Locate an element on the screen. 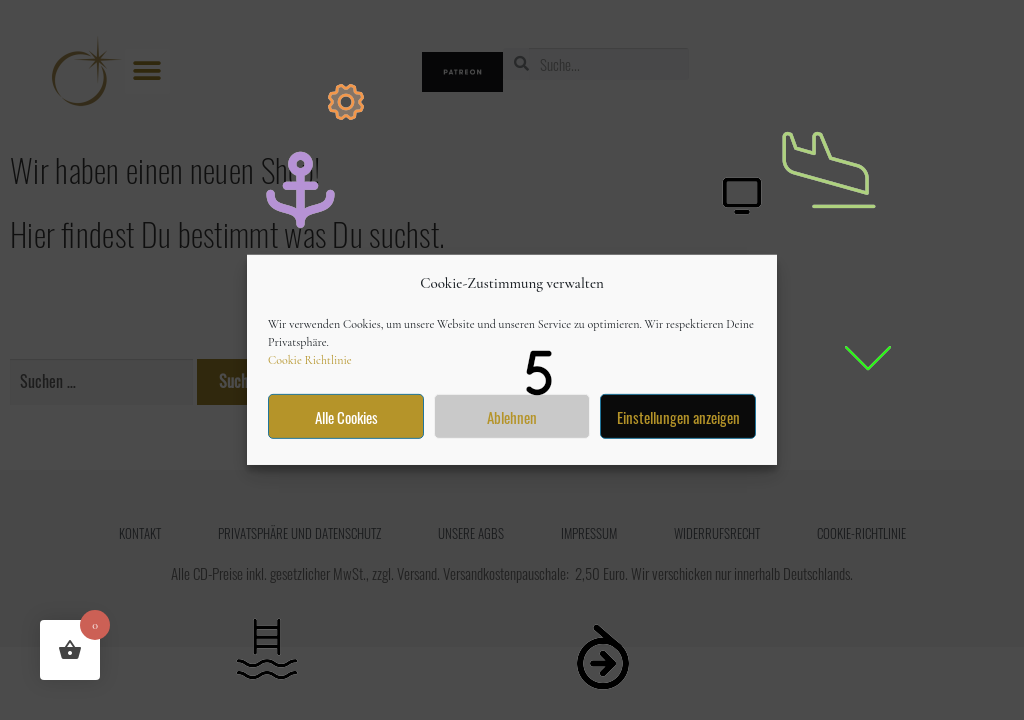  anchor link to a specific section on a page is located at coordinates (300, 188).